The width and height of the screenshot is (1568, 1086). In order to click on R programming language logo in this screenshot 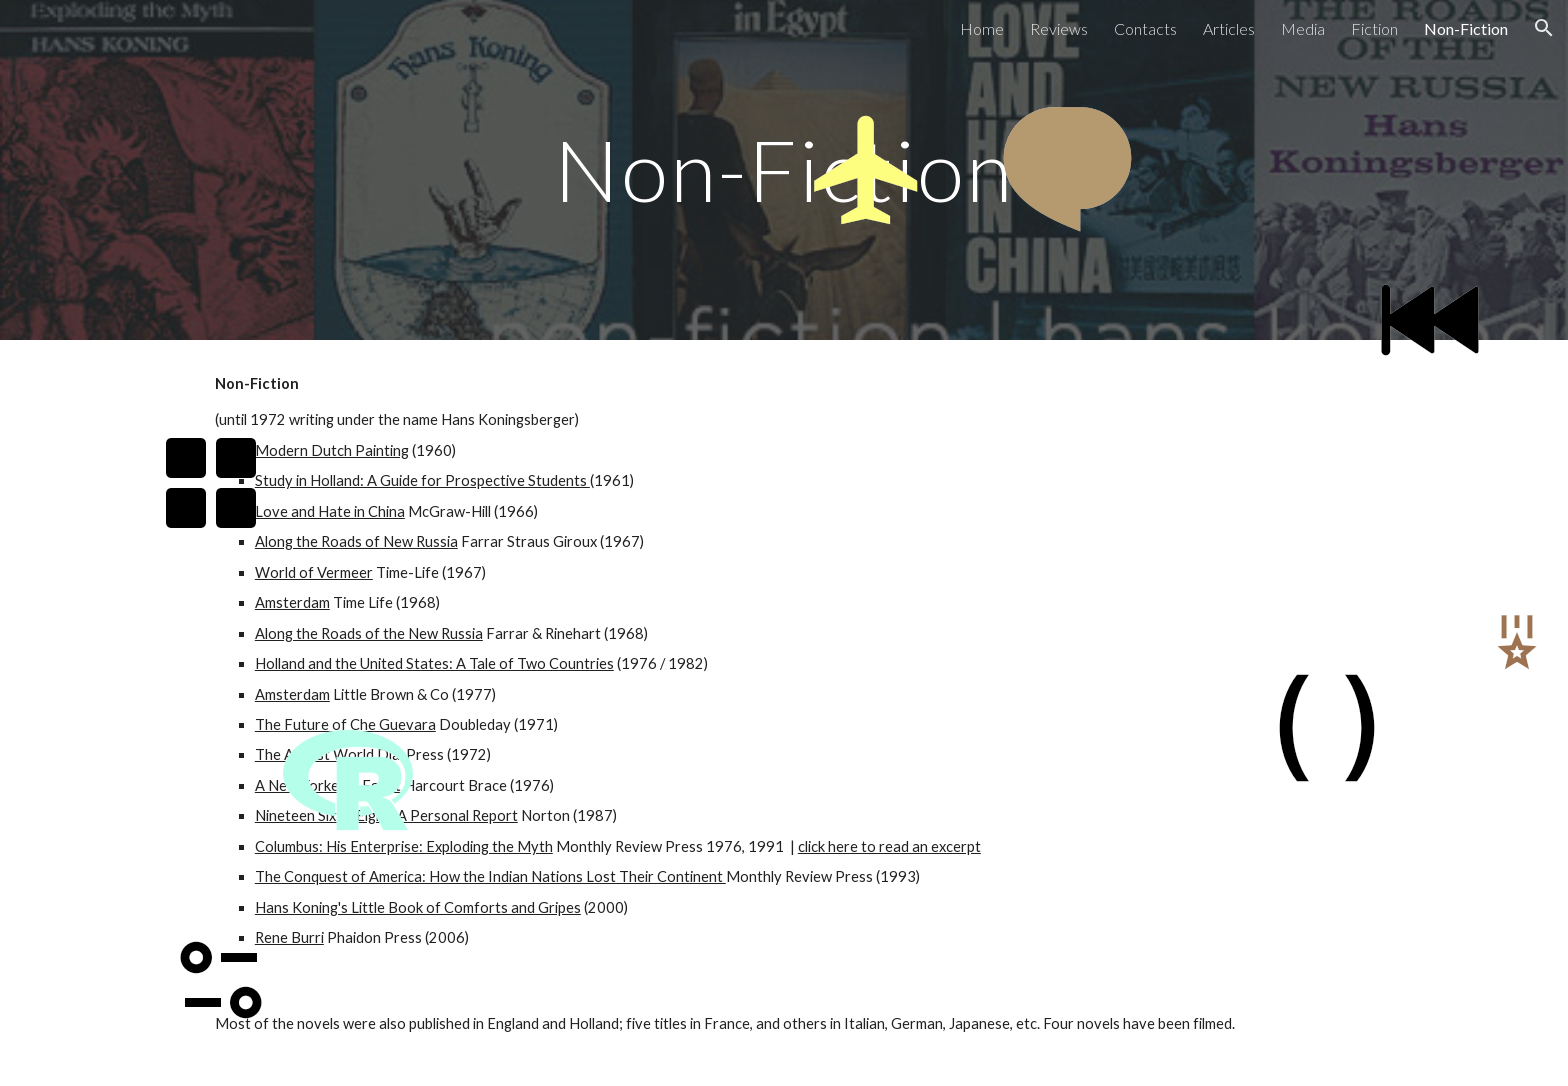, I will do `click(348, 780)`.